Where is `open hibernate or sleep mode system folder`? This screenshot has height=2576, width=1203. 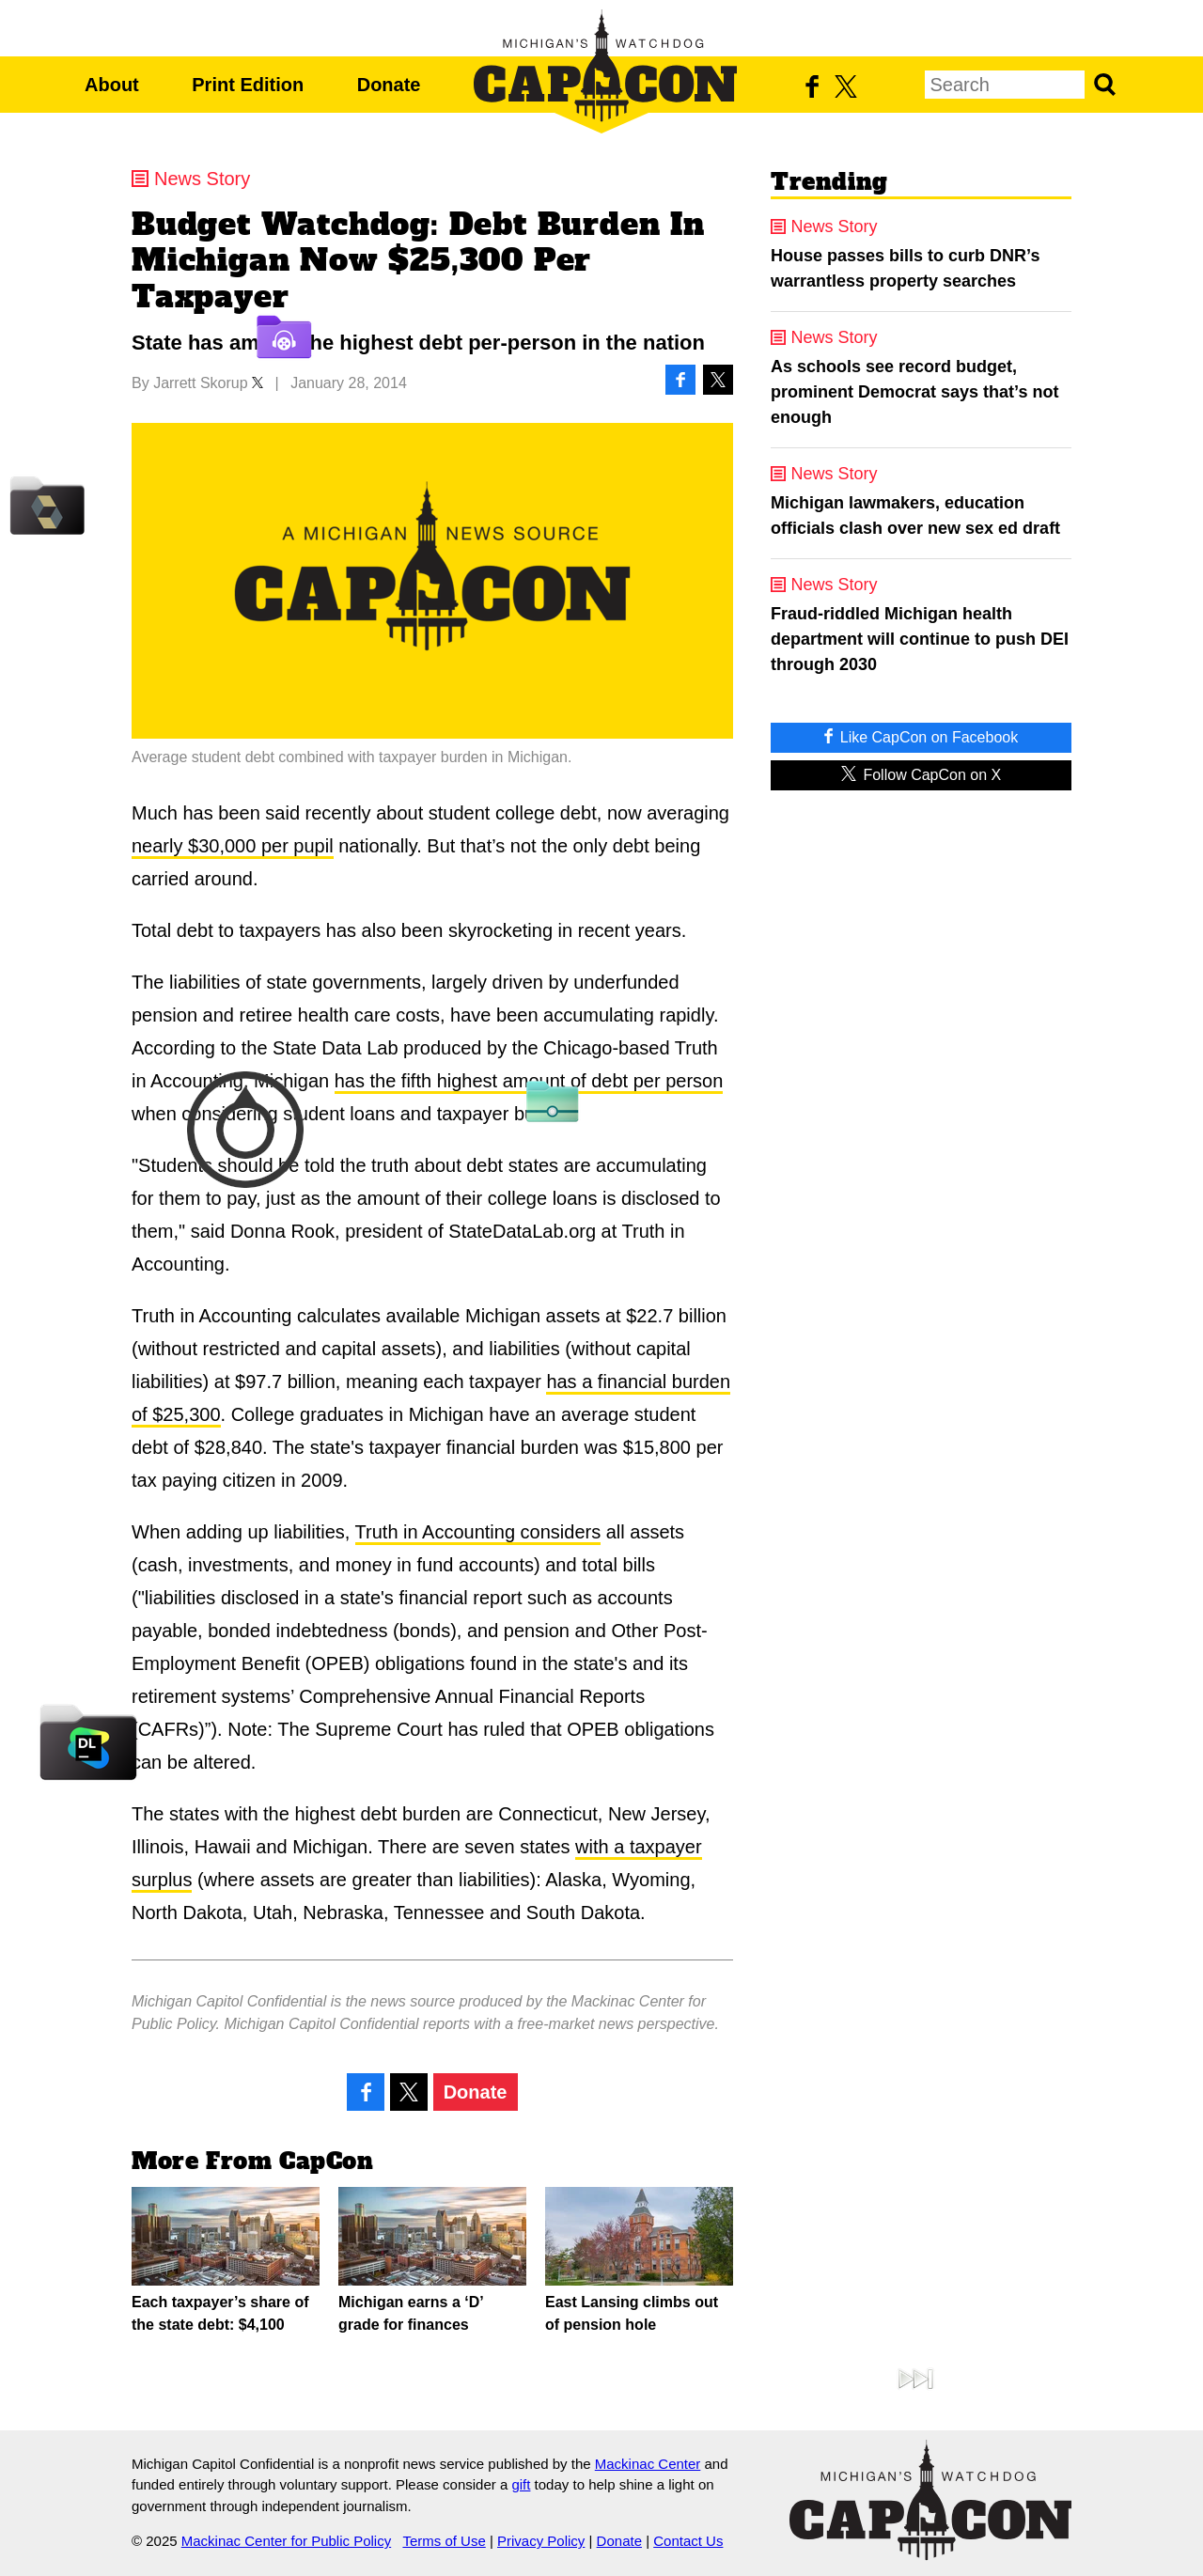 open hibernate or sleep mode system folder is located at coordinates (47, 507).